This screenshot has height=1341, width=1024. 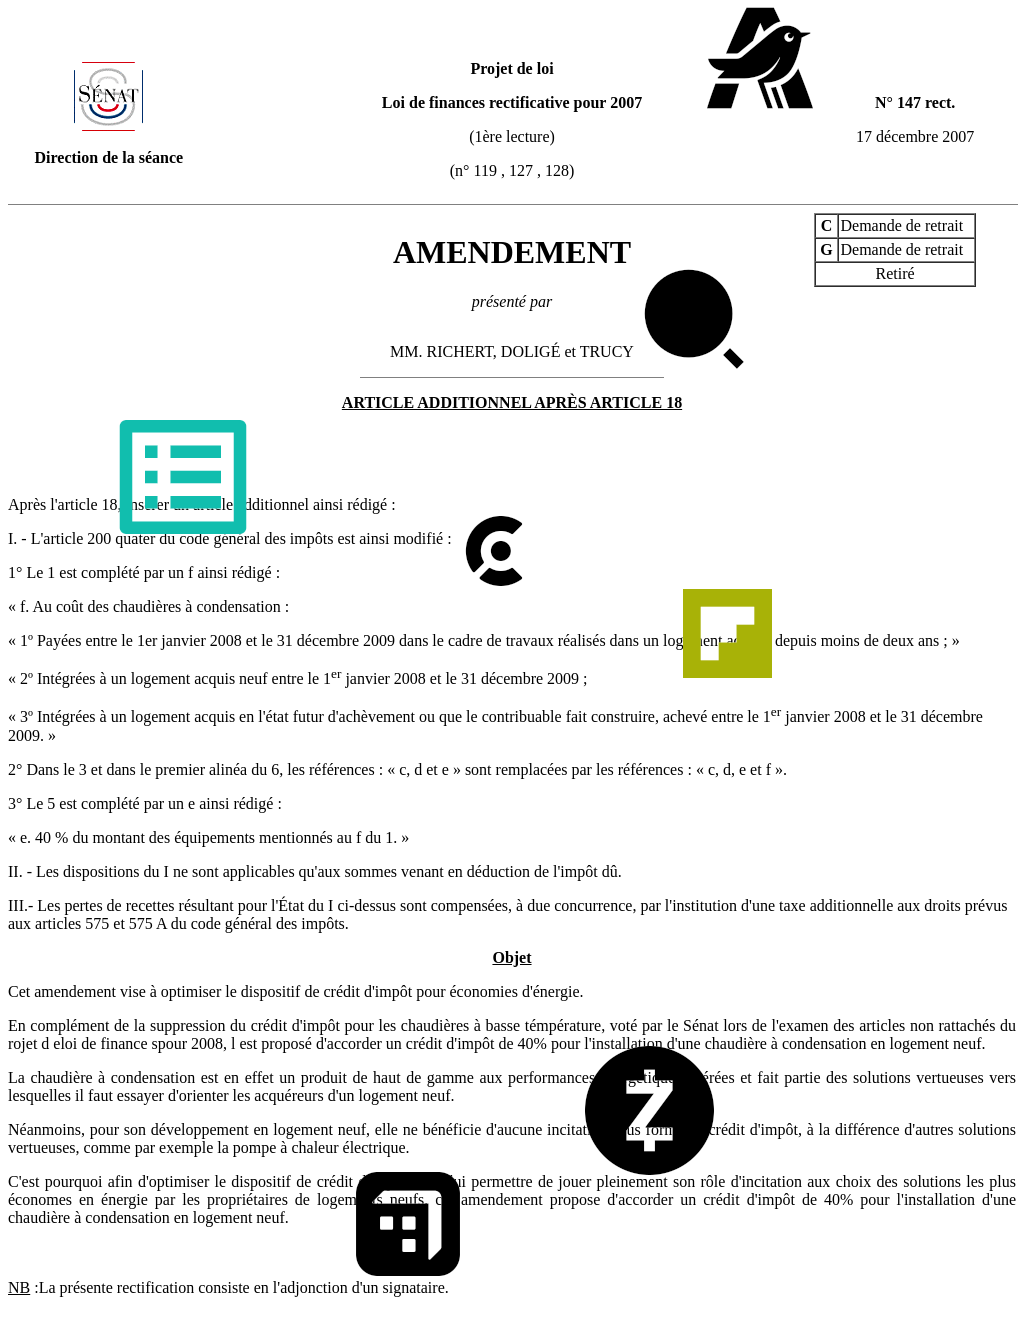 What do you see at coordinates (760, 58) in the screenshot?
I see `Auchan retail store app or website` at bounding box center [760, 58].